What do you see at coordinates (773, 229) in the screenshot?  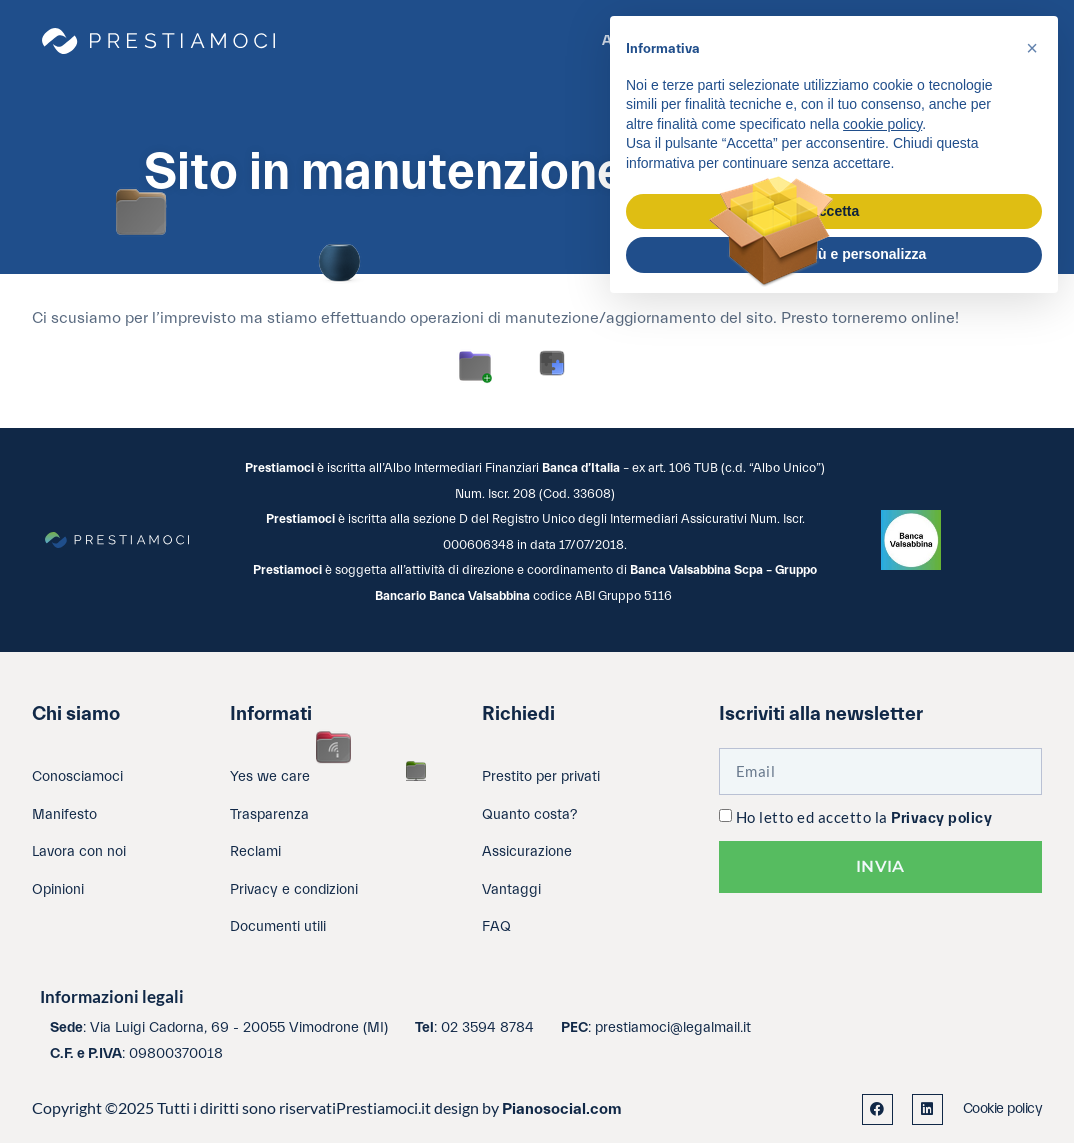 I see `install a software package bundle` at bounding box center [773, 229].